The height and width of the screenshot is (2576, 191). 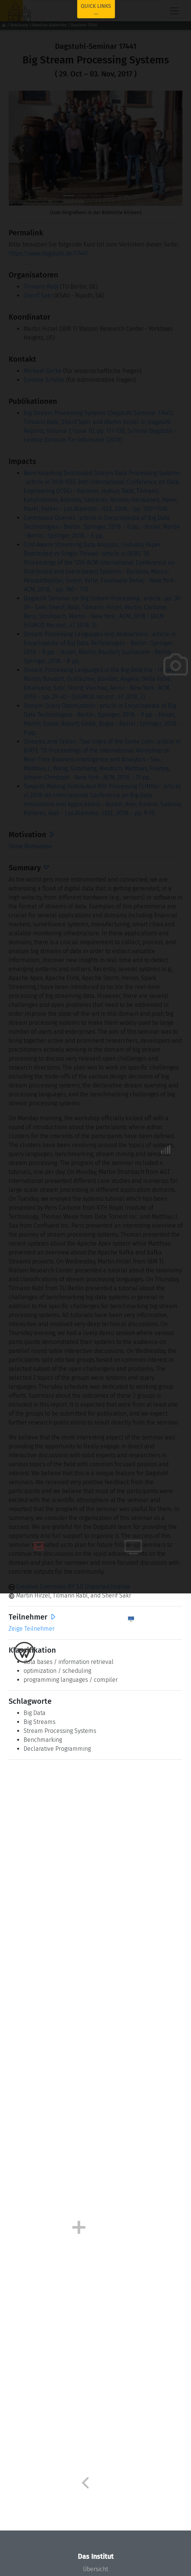 I want to click on add a new item to a list, so click(x=79, y=2227).